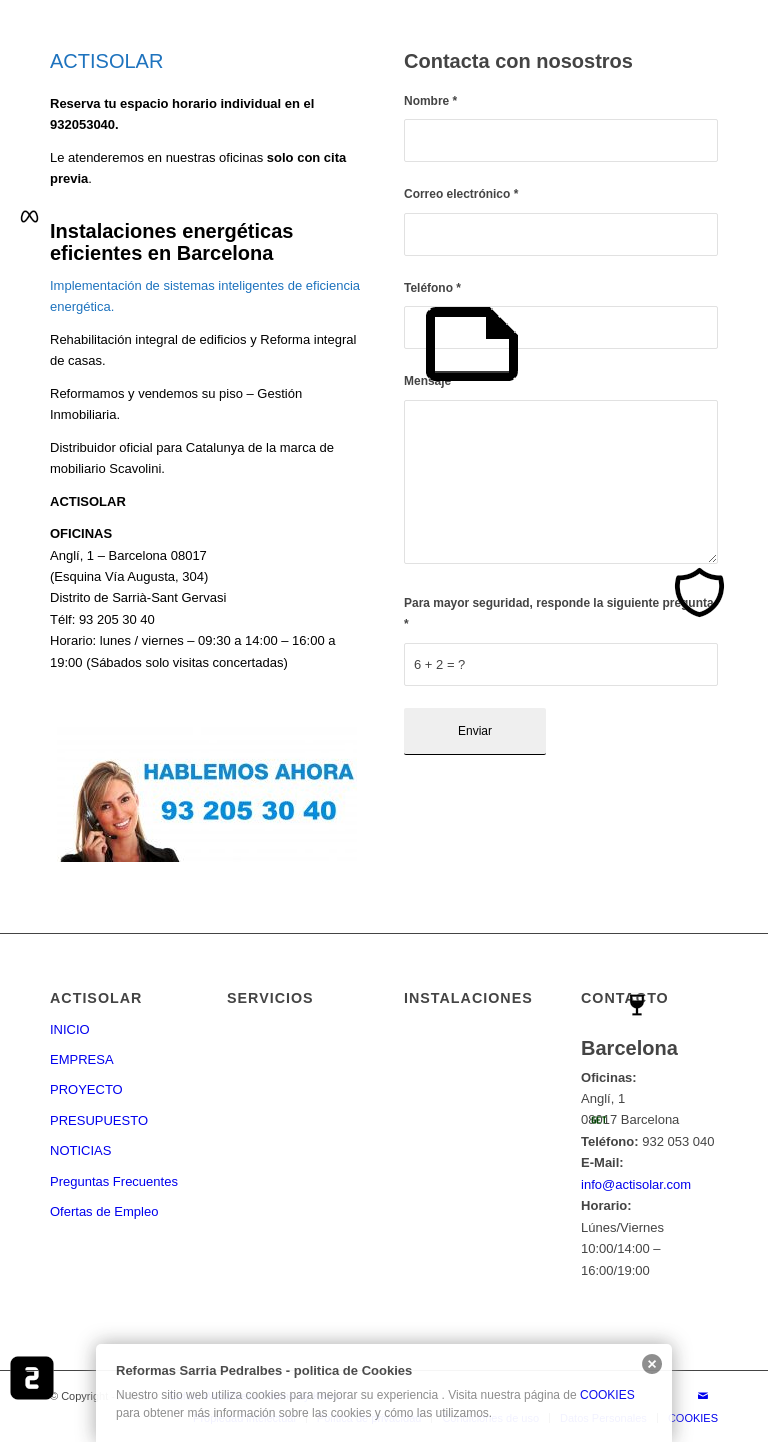 Image resolution: width=768 pixels, height=1442 pixels. What do you see at coordinates (637, 1005) in the screenshot?
I see `find nearby wine bars or restaurants` at bounding box center [637, 1005].